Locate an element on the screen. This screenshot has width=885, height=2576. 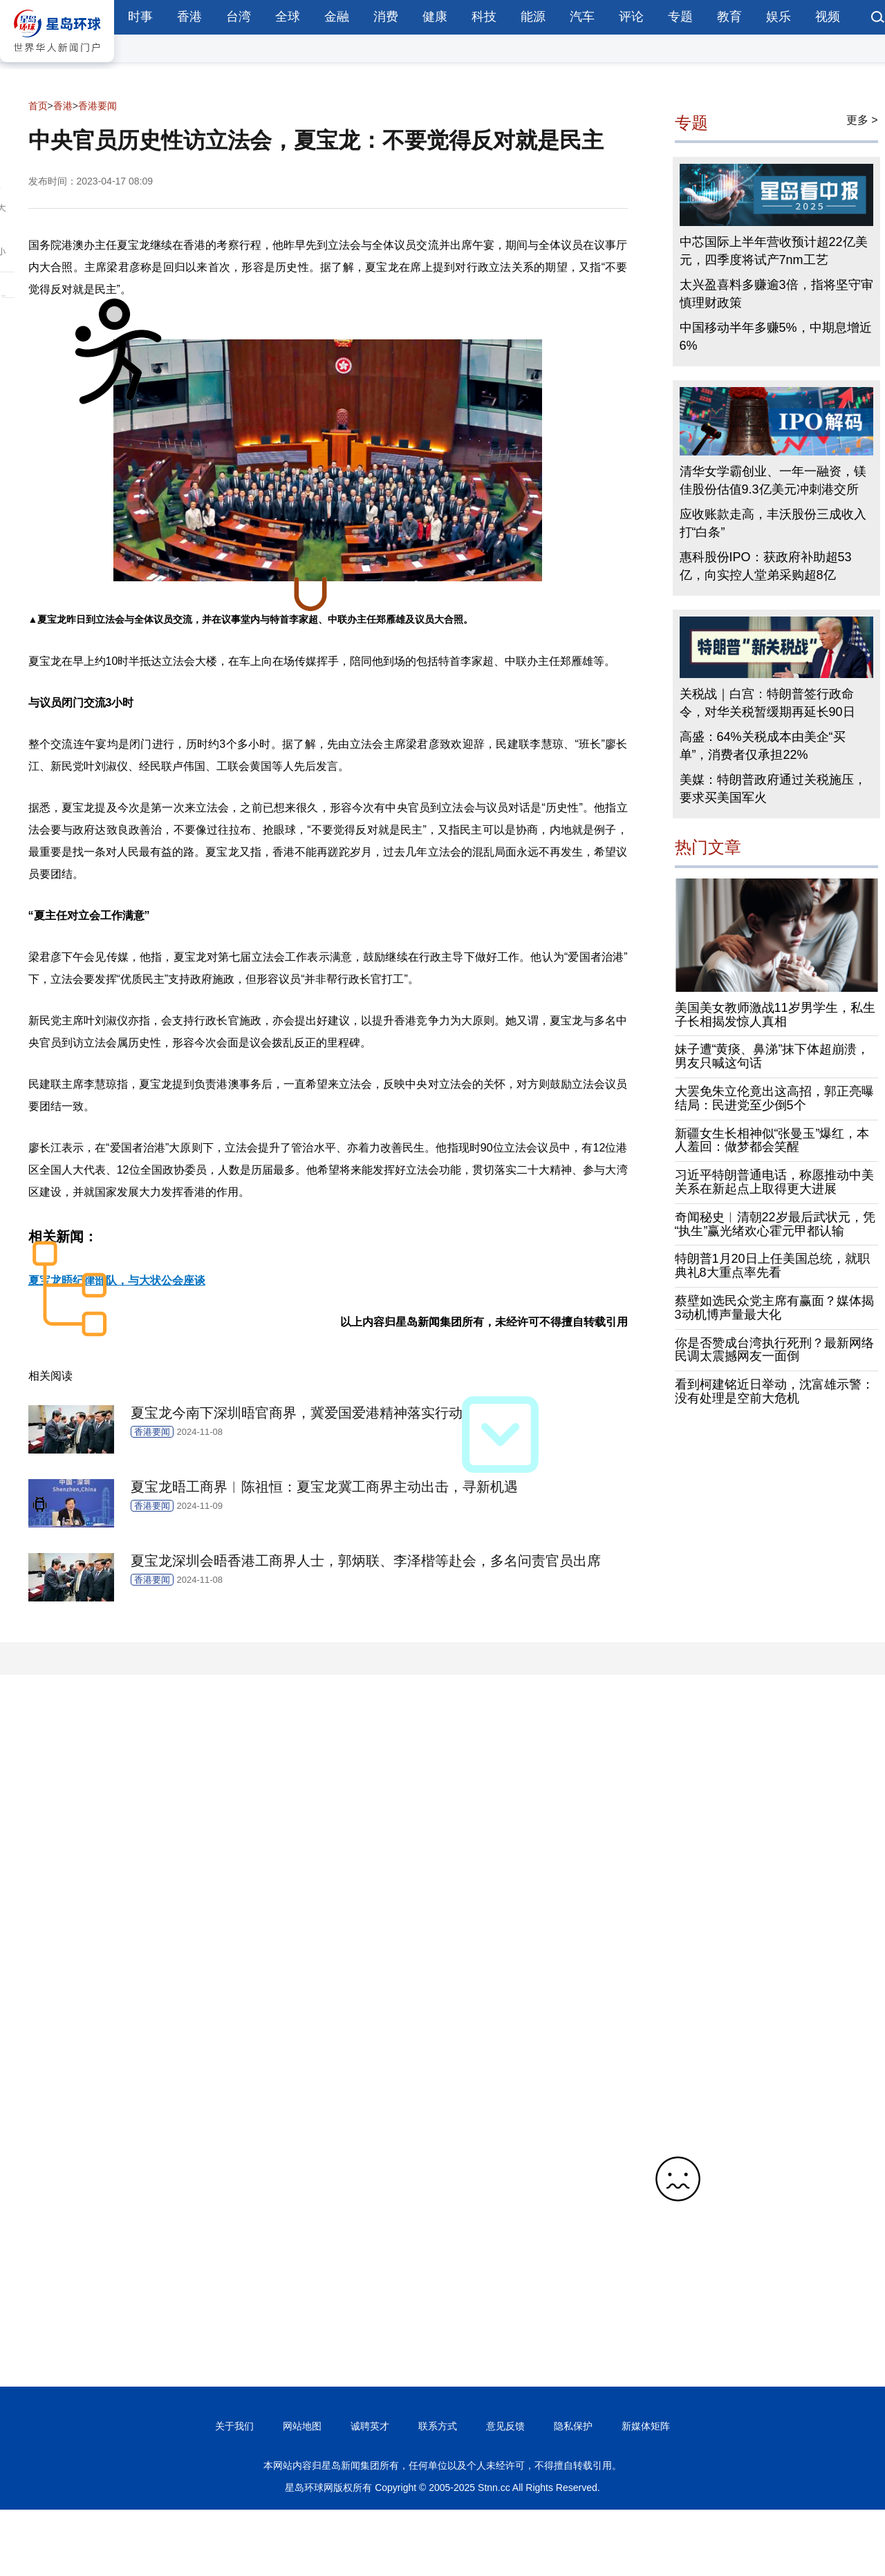
expand content or dropdown menu is located at coordinates (500, 1434).